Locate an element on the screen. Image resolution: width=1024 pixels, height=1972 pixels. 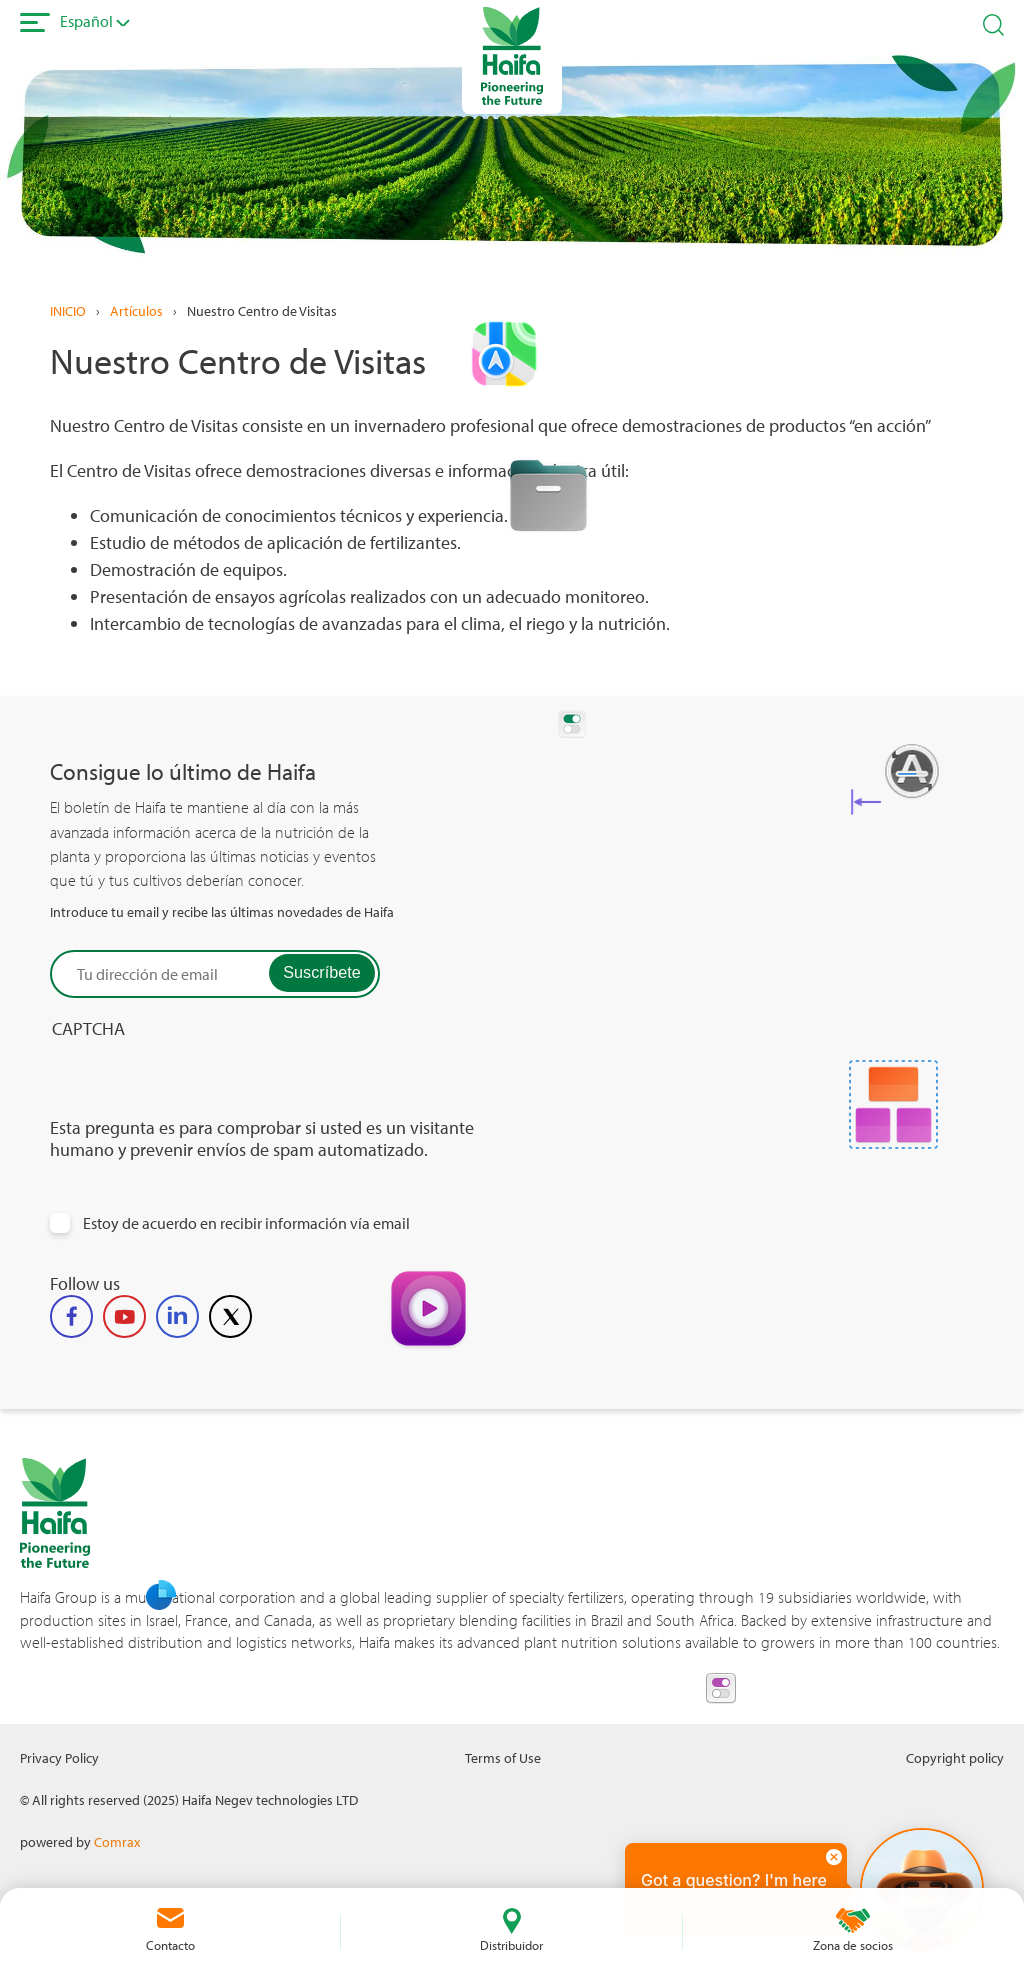
open the file manager app is located at coordinates (548, 495).